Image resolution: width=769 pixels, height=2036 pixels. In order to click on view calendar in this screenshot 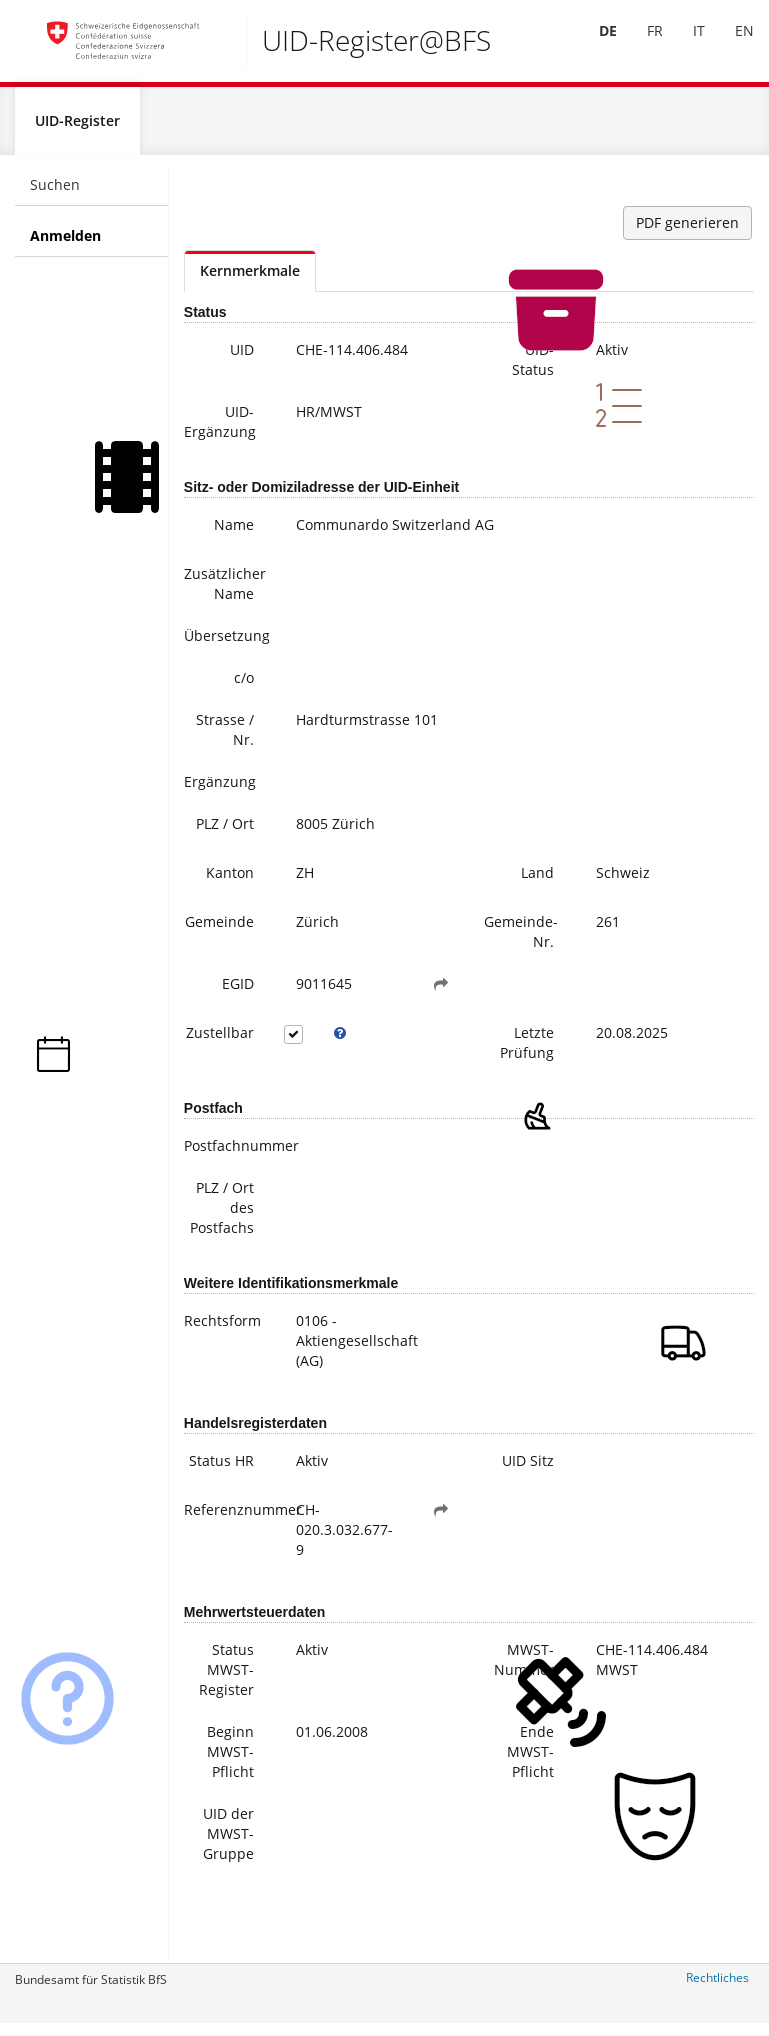, I will do `click(53, 1055)`.